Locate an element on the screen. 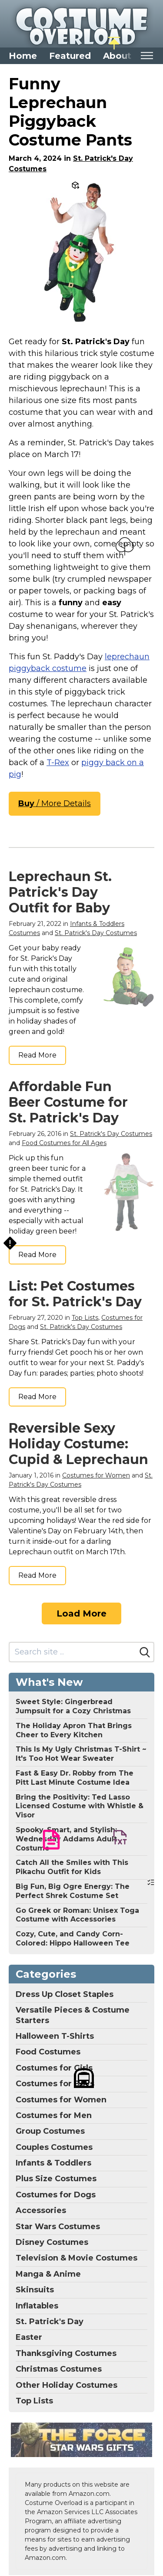  view completed tasks is located at coordinates (151, 1882).